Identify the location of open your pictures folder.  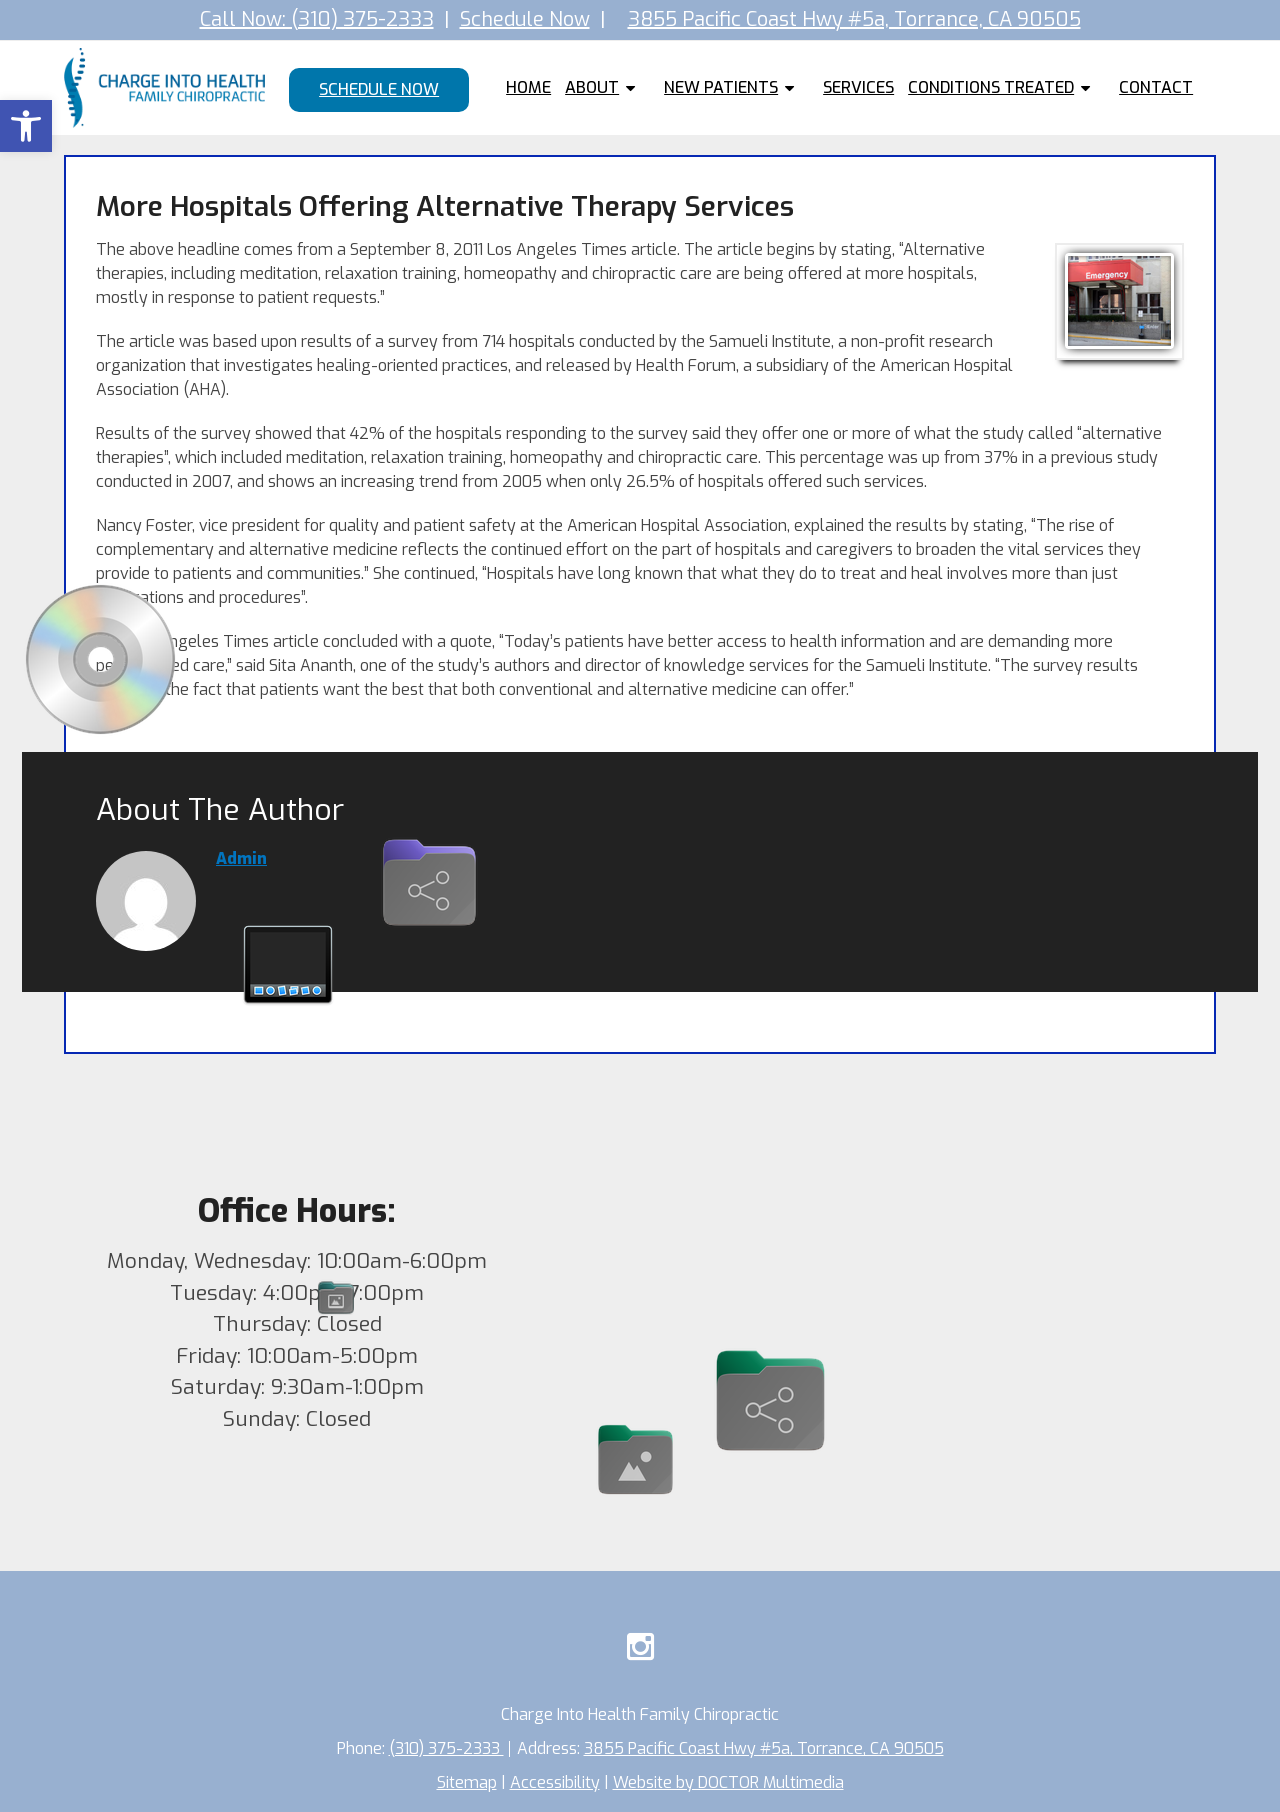
(635, 1459).